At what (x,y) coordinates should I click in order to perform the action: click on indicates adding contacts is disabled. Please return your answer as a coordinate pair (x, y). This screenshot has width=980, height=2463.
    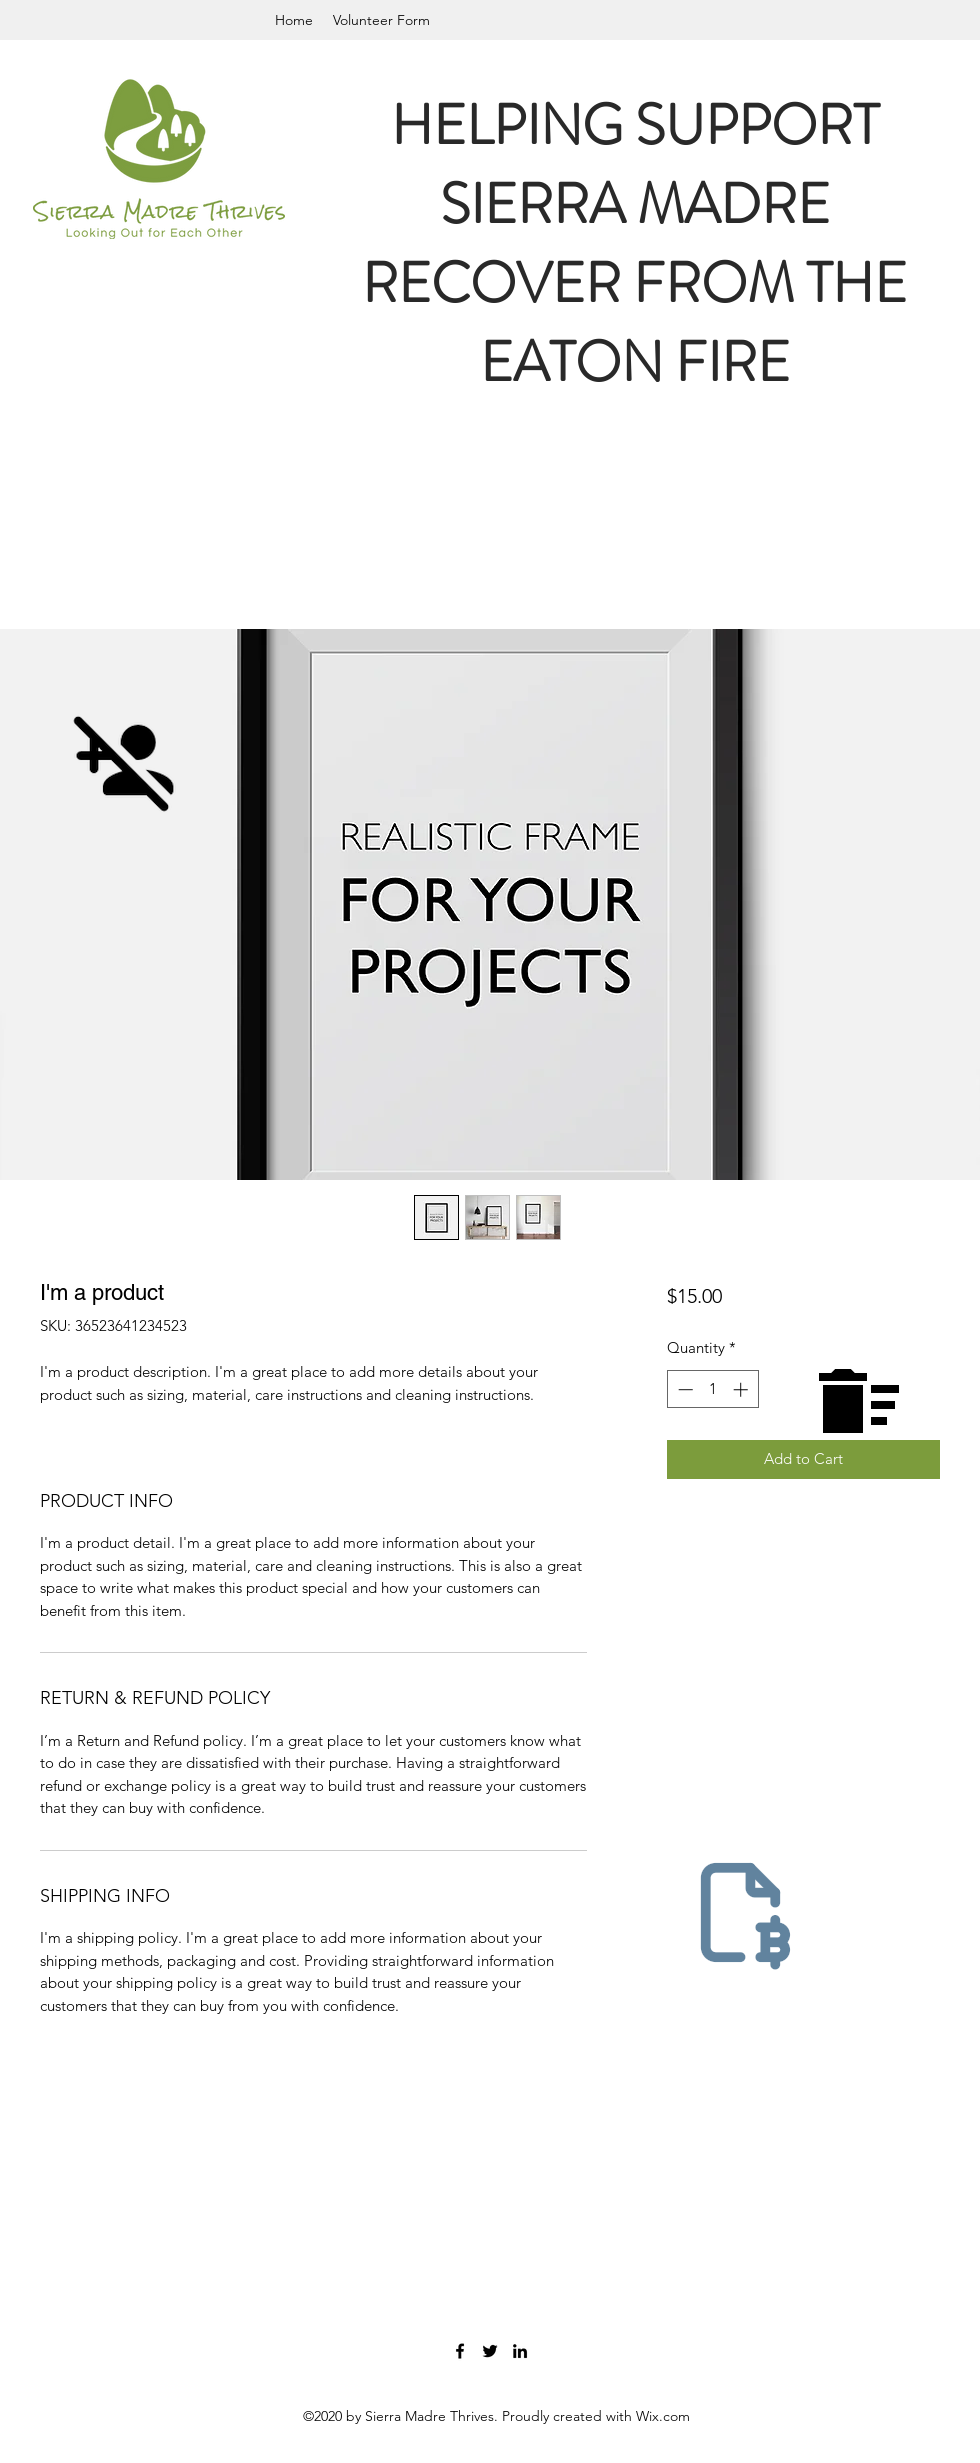
    Looking at the image, I should click on (125, 760).